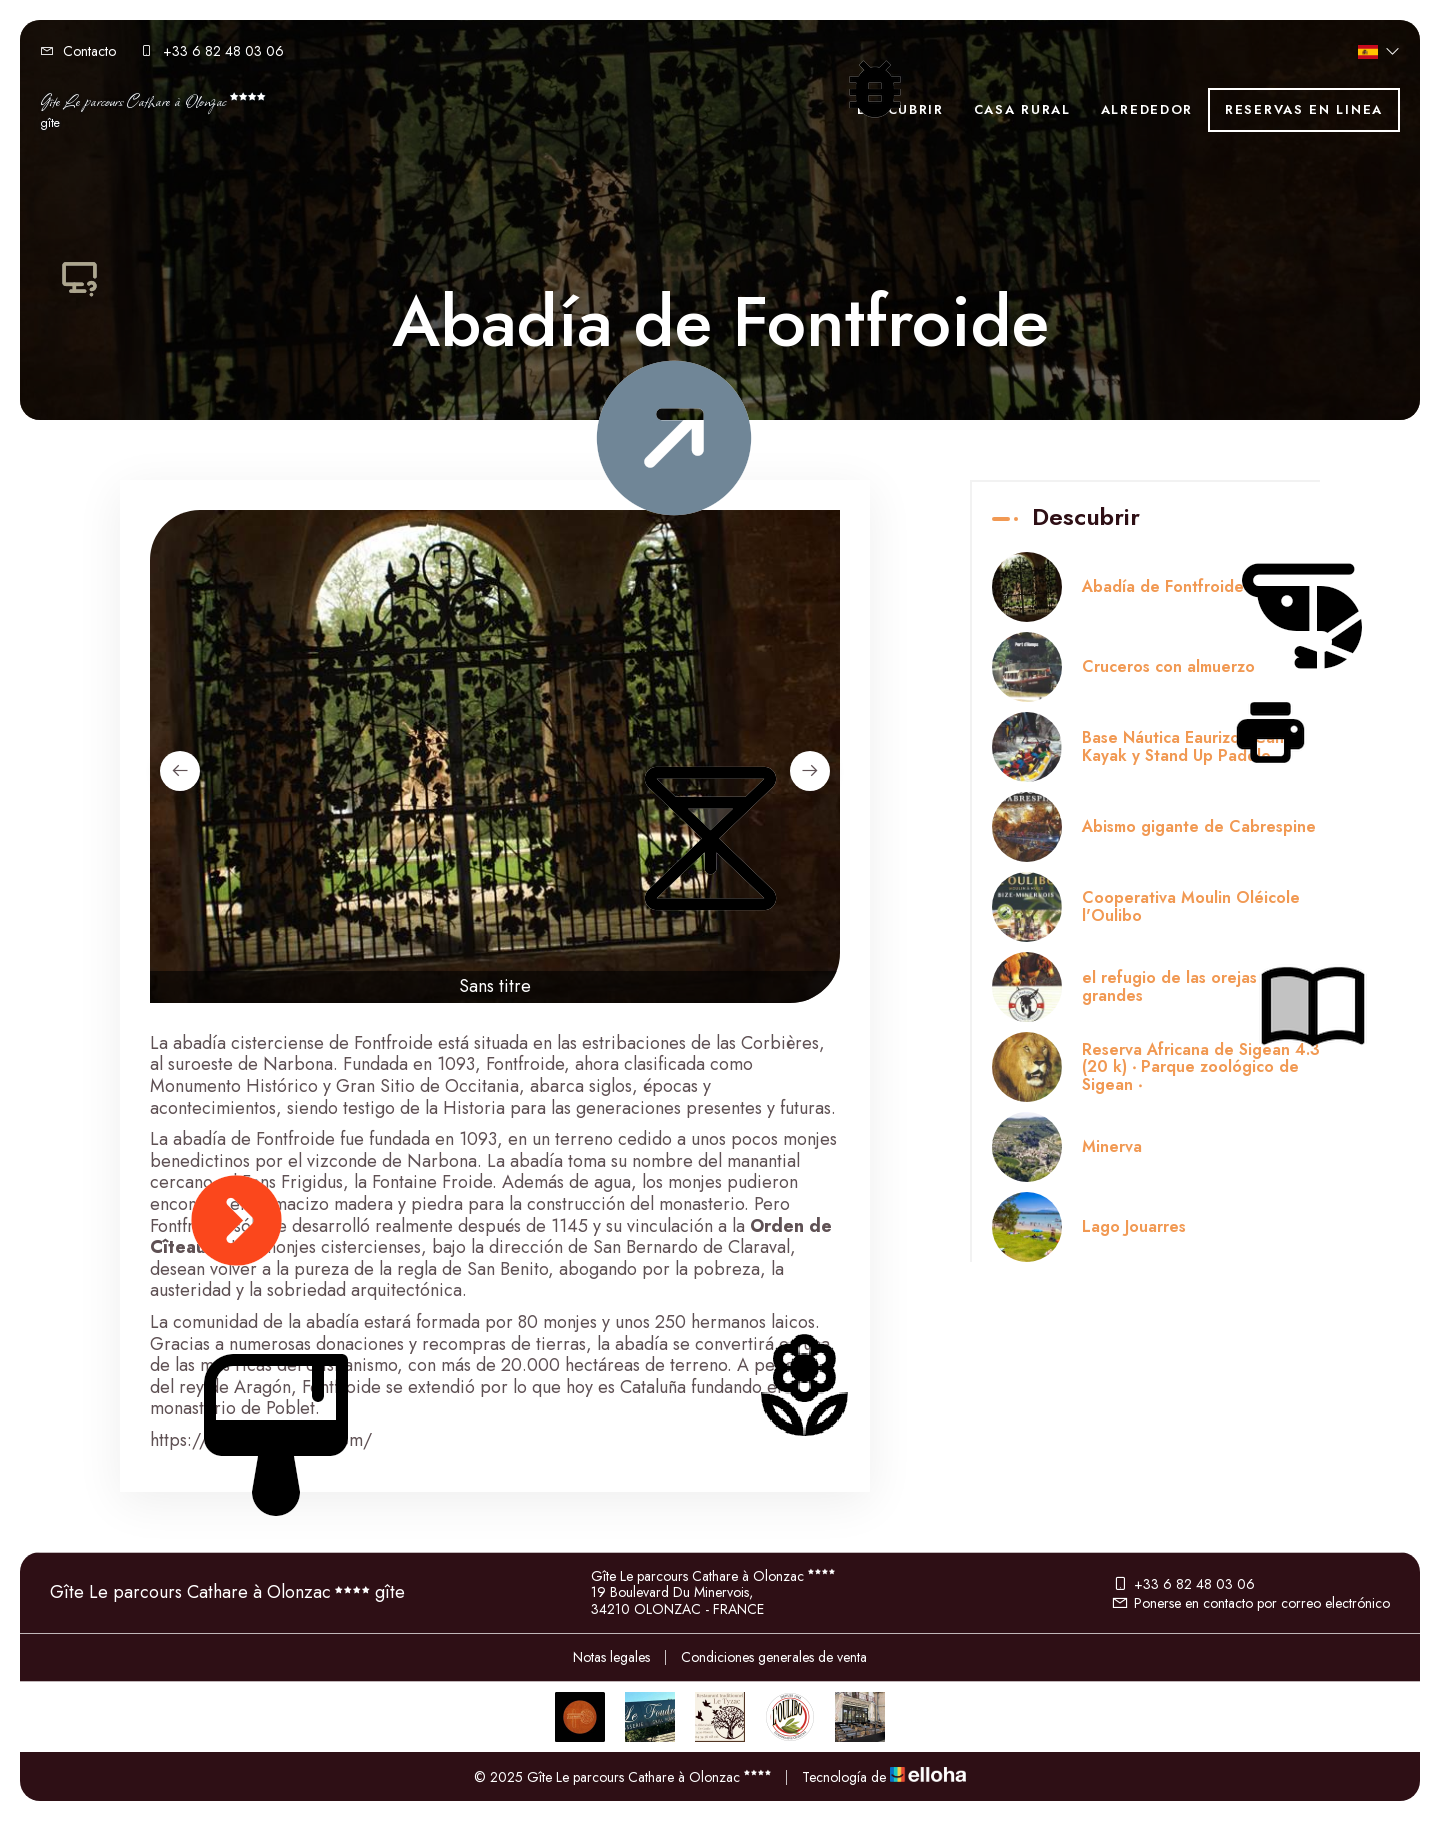 Image resolution: width=1440 pixels, height=1821 pixels. Describe the element at coordinates (674, 438) in the screenshot. I see `open link in new tab or window` at that location.